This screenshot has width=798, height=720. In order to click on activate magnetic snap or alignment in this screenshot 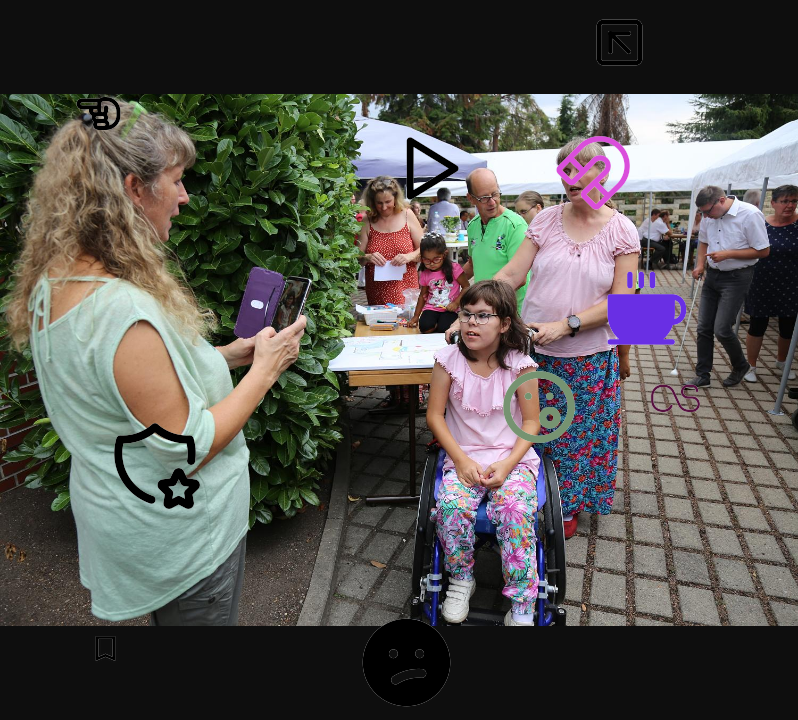, I will do `click(594, 171)`.